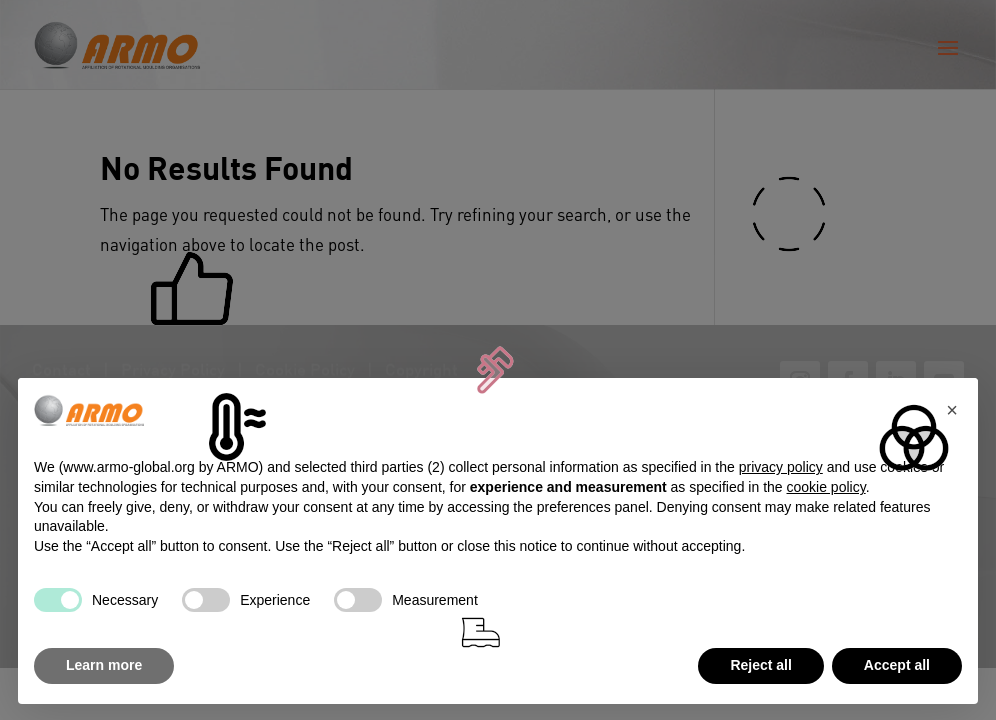  Describe the element at coordinates (192, 293) in the screenshot. I see `like or approve content` at that location.